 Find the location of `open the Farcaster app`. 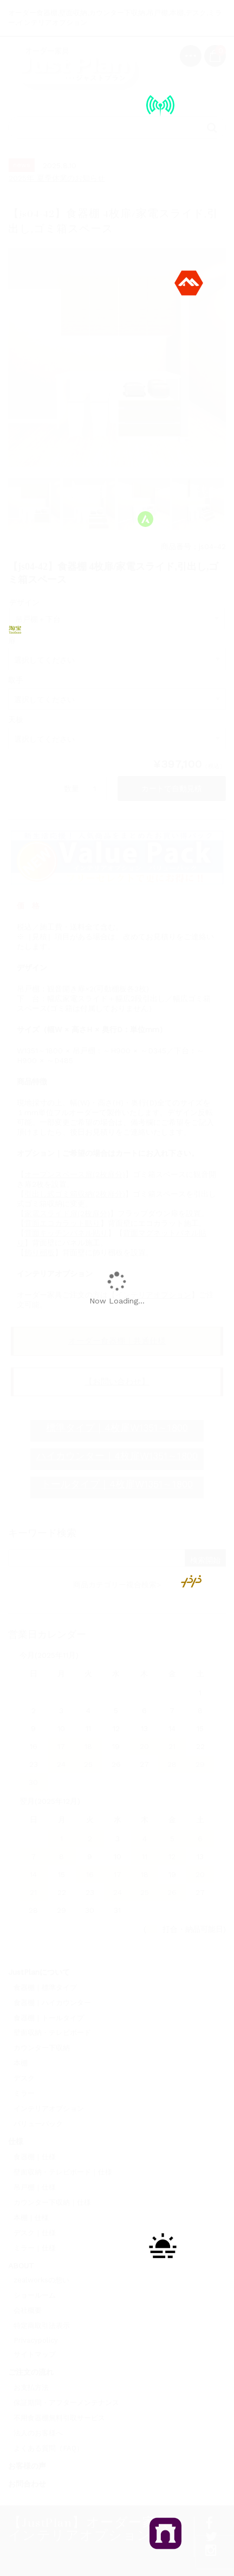

open the Farcaster app is located at coordinates (165, 2533).